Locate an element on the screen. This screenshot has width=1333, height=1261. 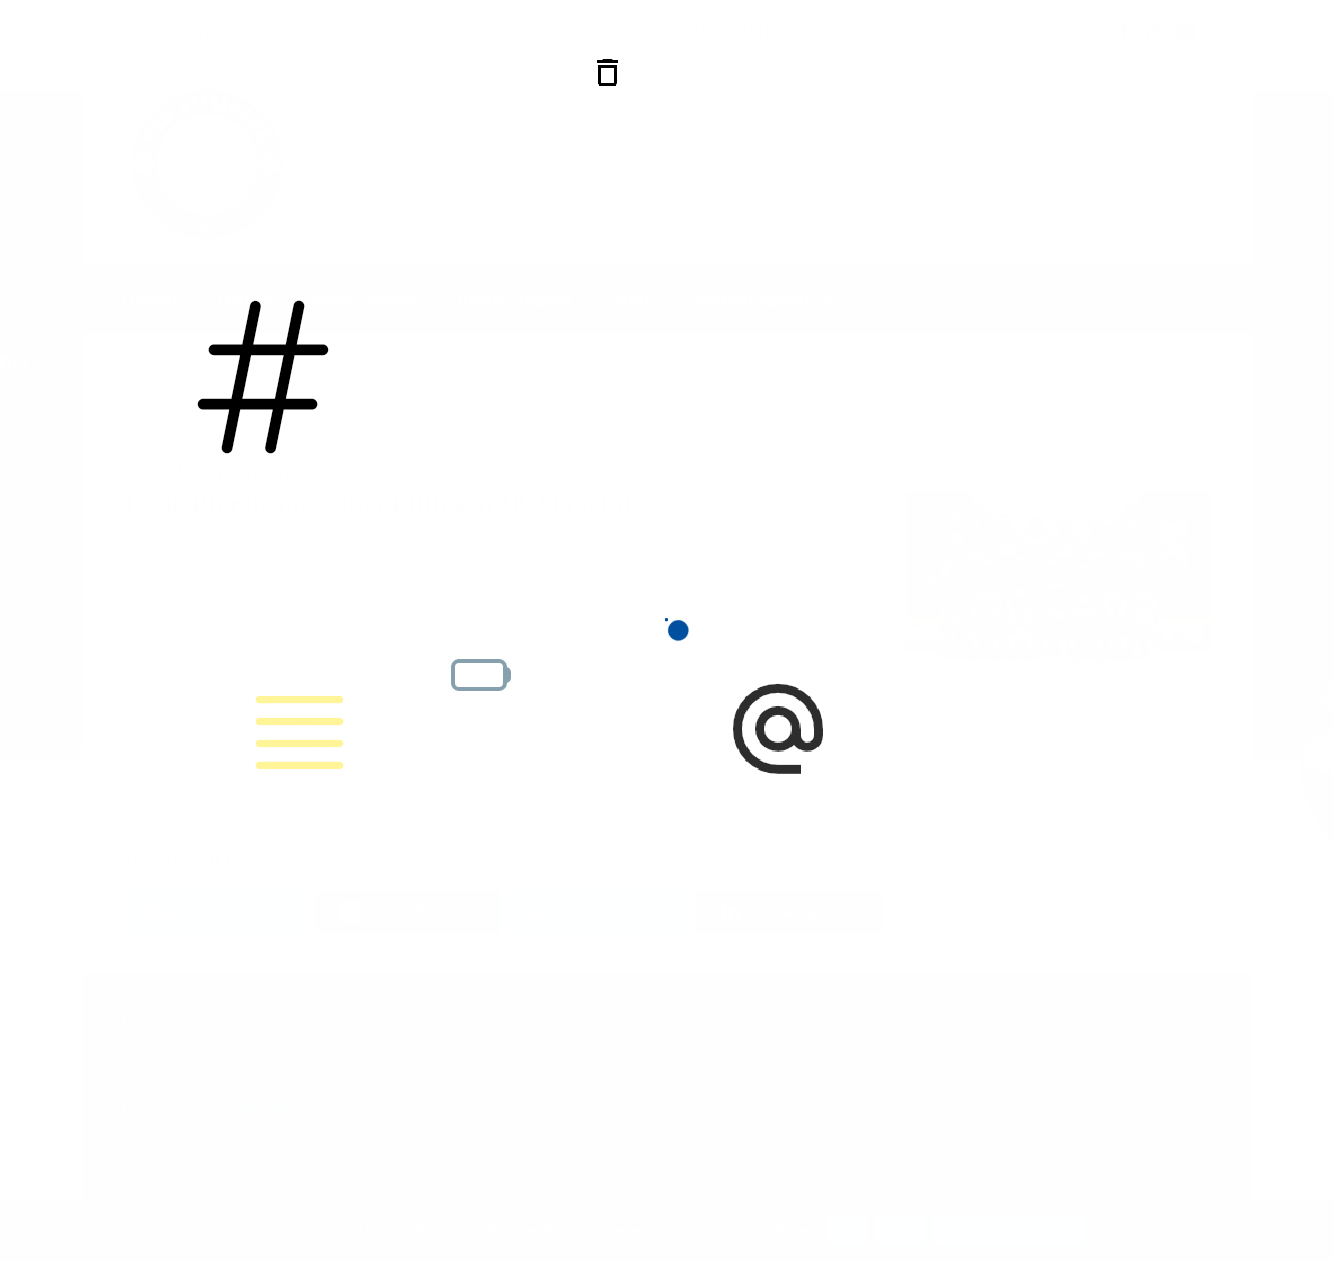
delete selected item is located at coordinates (607, 72).